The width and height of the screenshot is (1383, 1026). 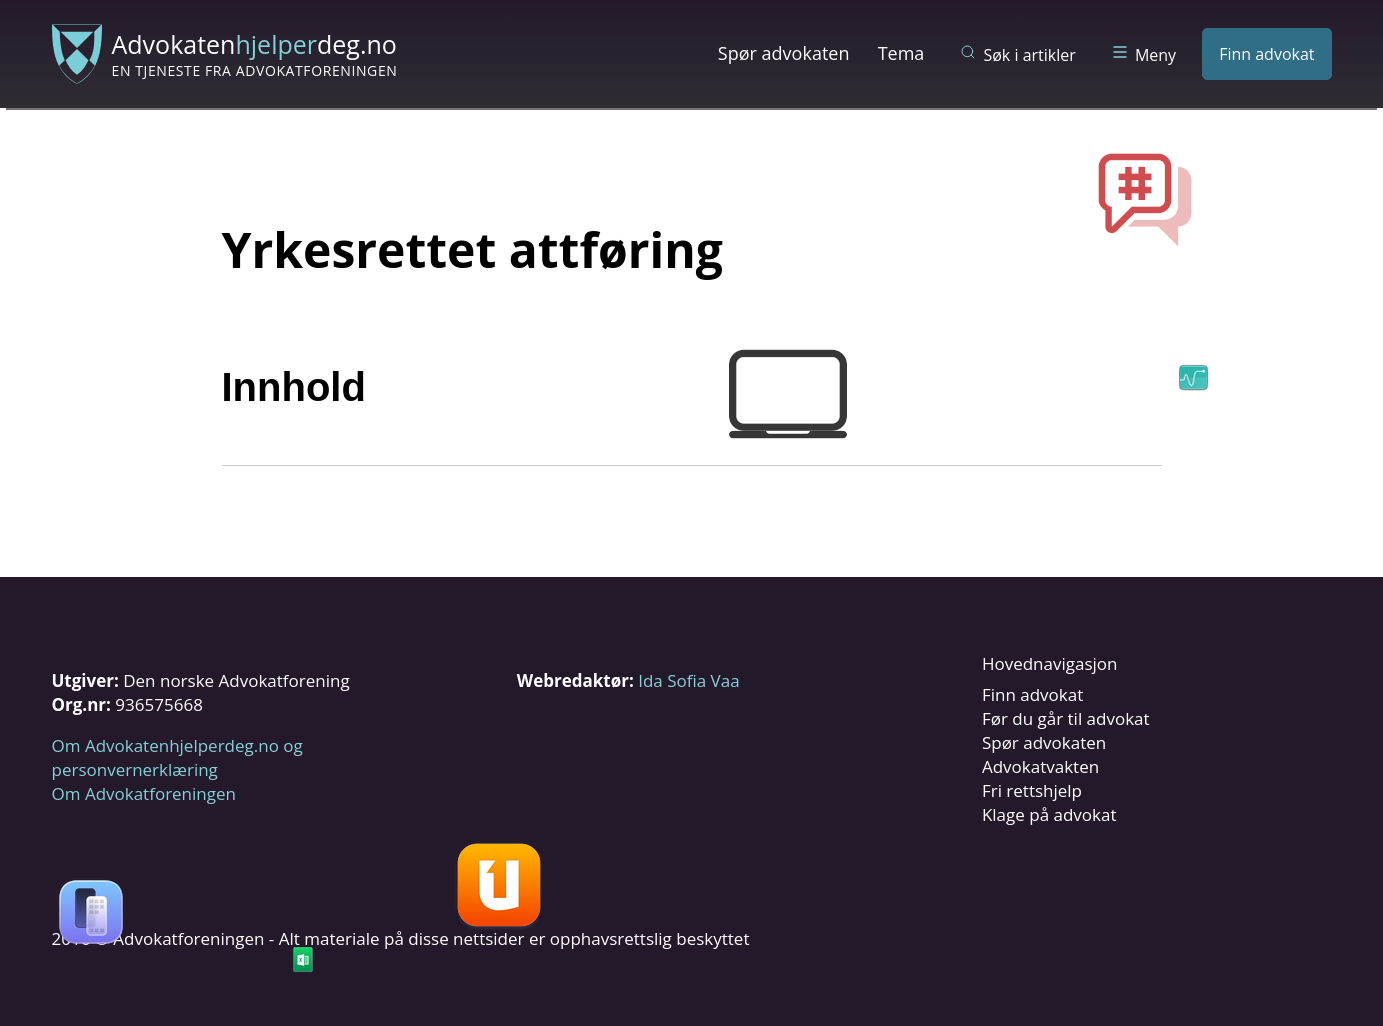 I want to click on spreadsheet template file, so click(x=303, y=960).